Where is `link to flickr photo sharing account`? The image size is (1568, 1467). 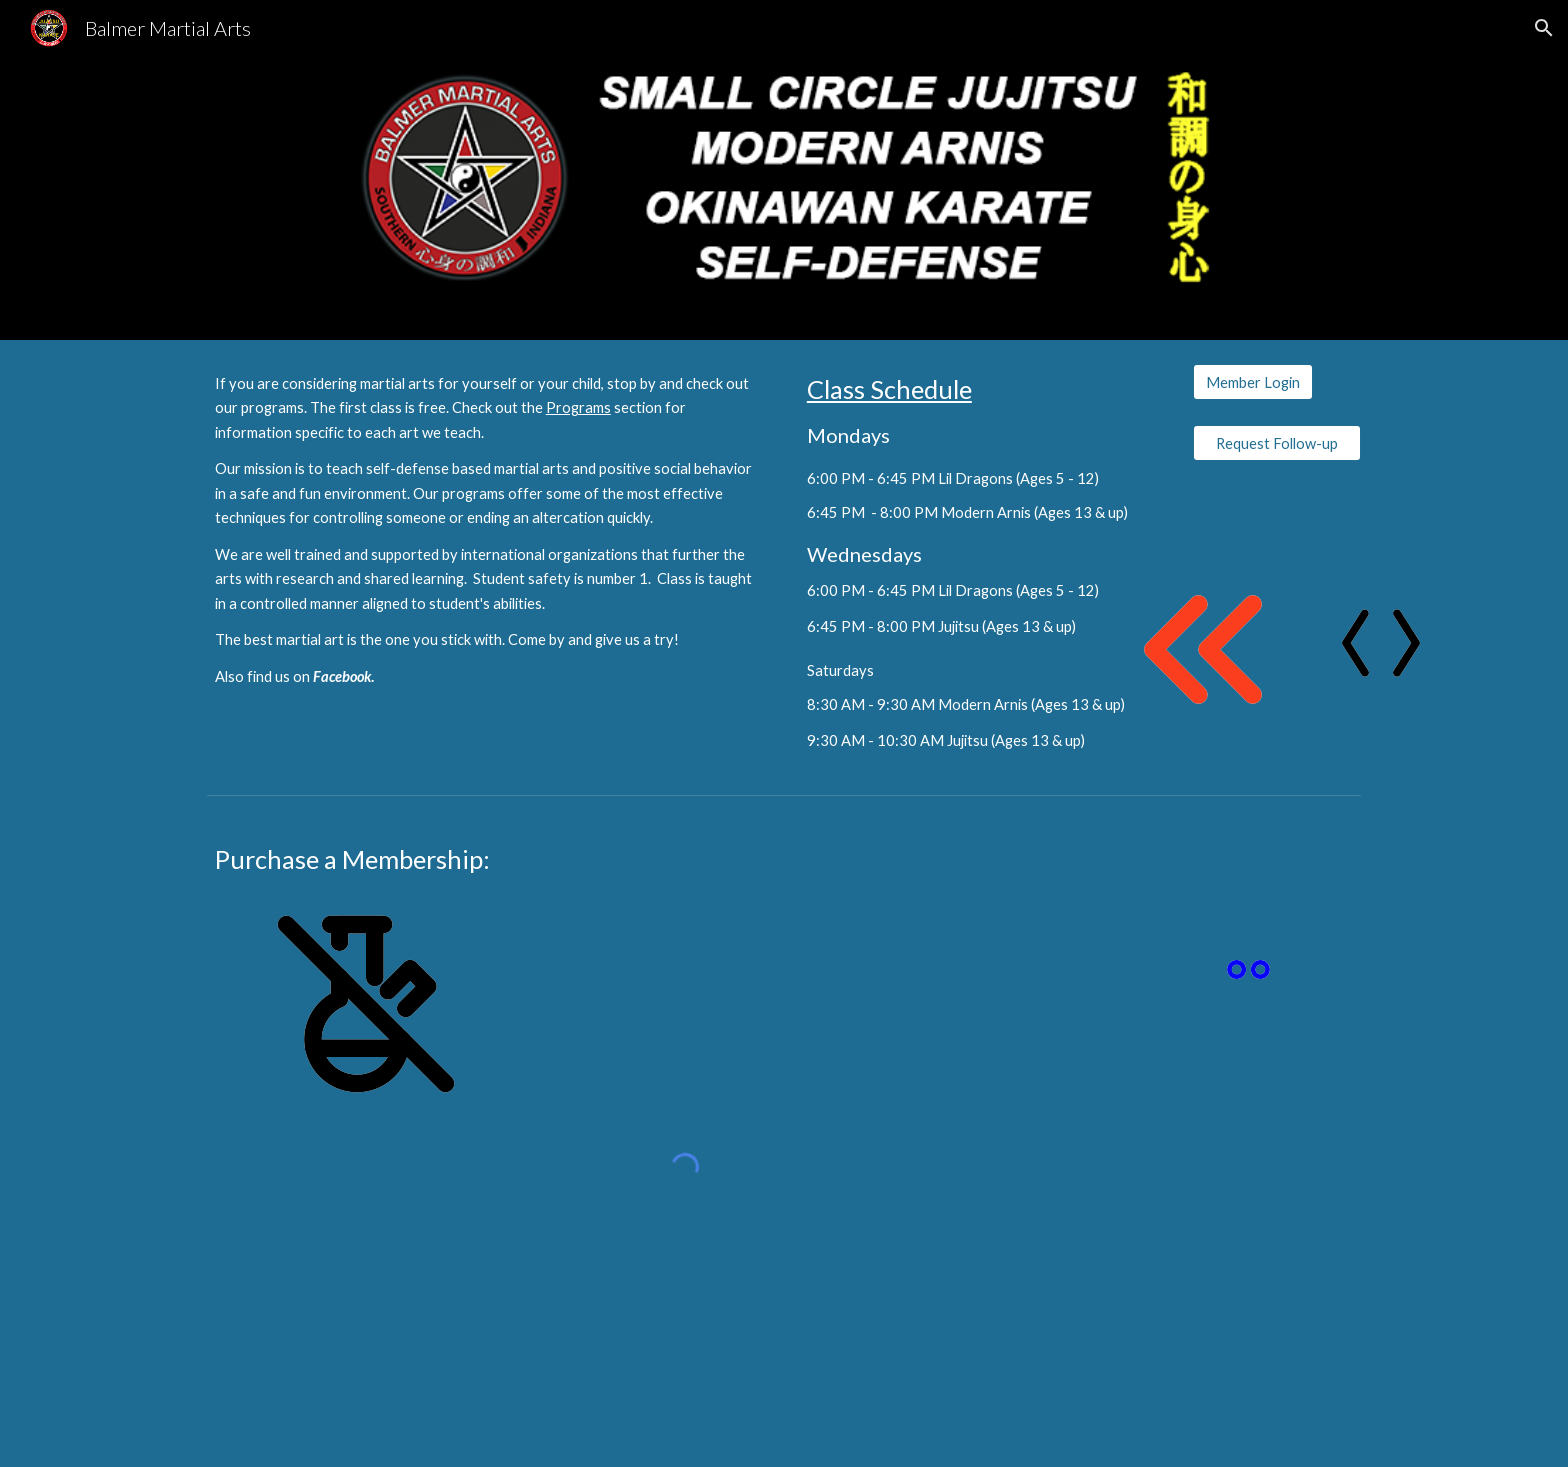
link to flickr photo sharing account is located at coordinates (1248, 969).